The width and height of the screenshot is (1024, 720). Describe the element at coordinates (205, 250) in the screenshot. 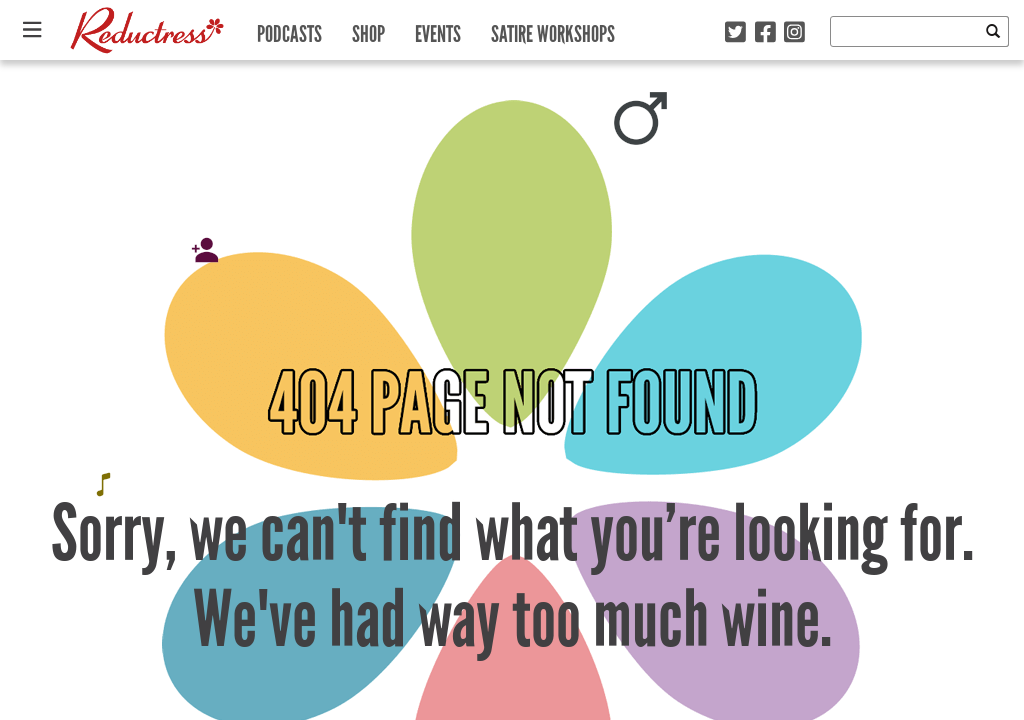

I see `add a new contact or friend` at that location.